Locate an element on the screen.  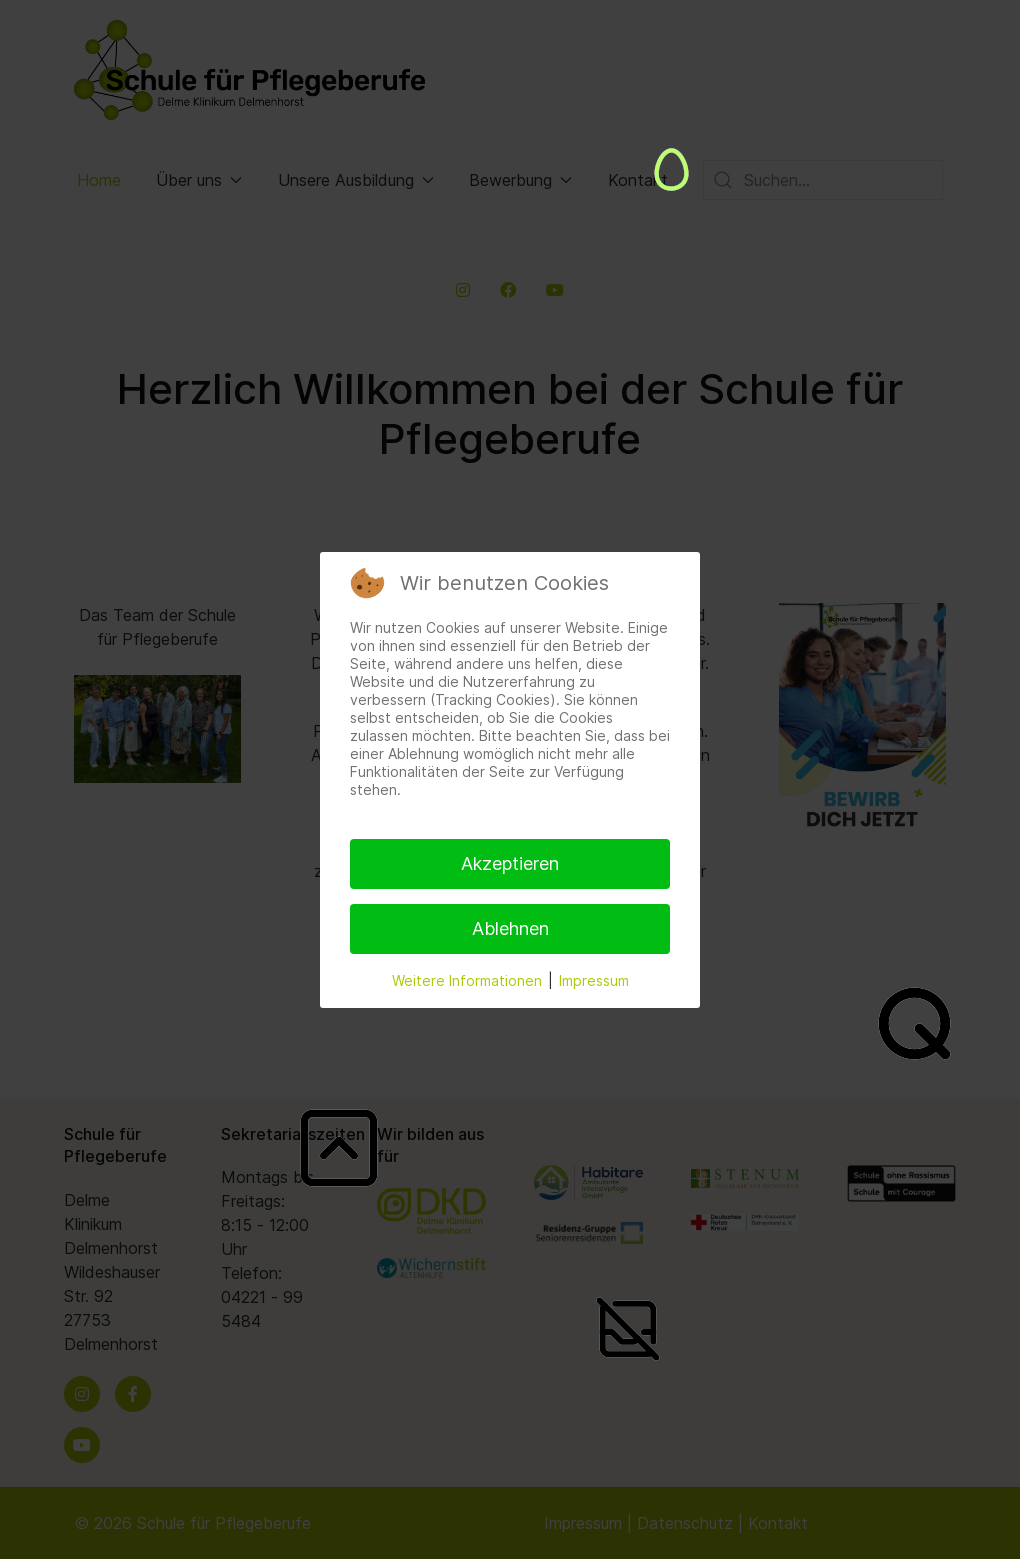
inbox disabled or unavailable is located at coordinates (628, 1329).